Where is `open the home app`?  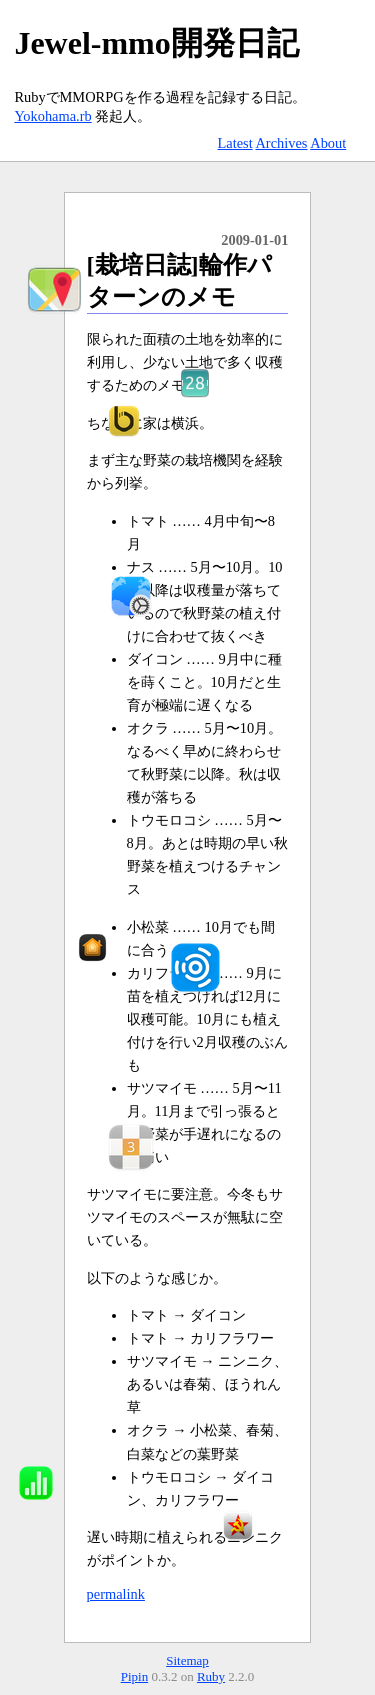 open the home app is located at coordinates (92, 947).